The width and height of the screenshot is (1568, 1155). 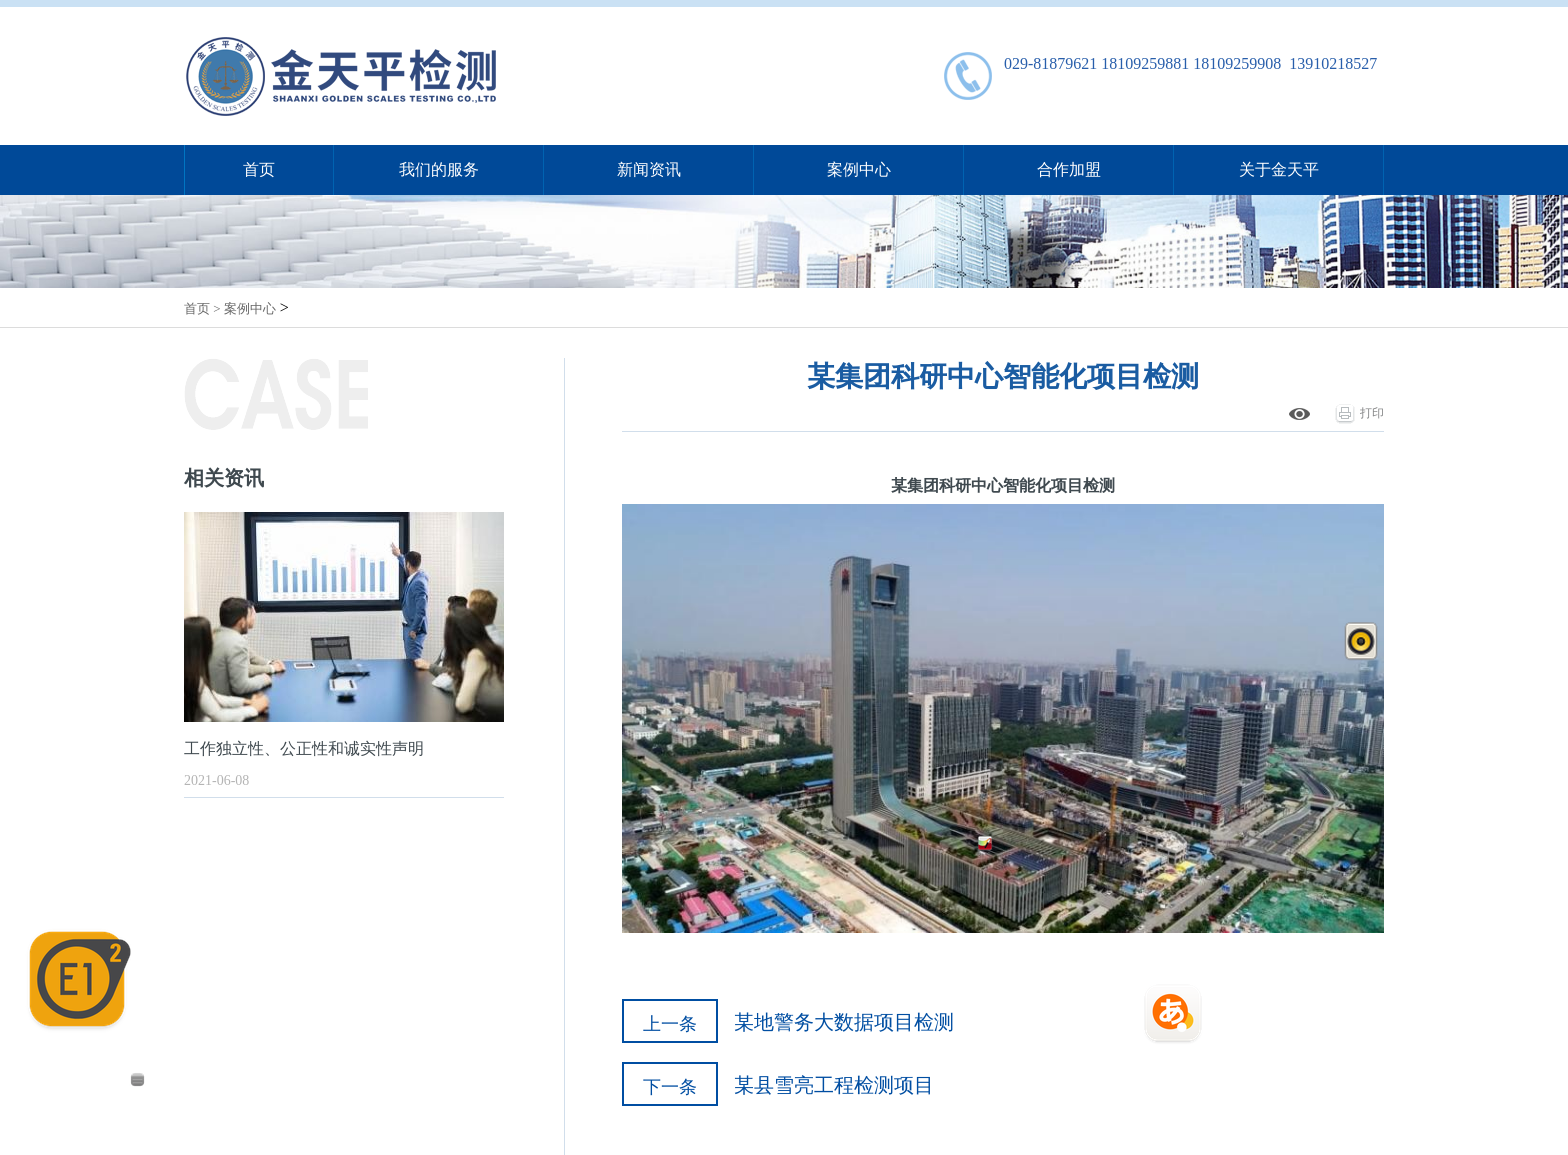 What do you see at coordinates (1173, 1013) in the screenshot?
I see `open mozc japanese input method editor` at bounding box center [1173, 1013].